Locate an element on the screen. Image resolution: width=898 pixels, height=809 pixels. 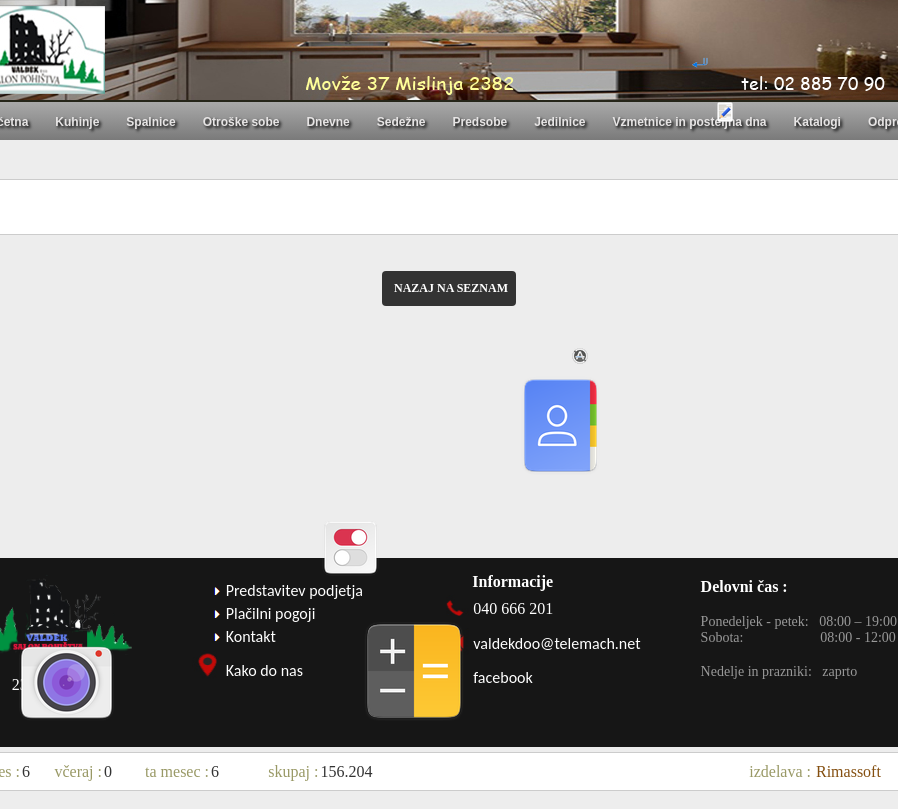
open gnome tweaks settings is located at coordinates (350, 547).